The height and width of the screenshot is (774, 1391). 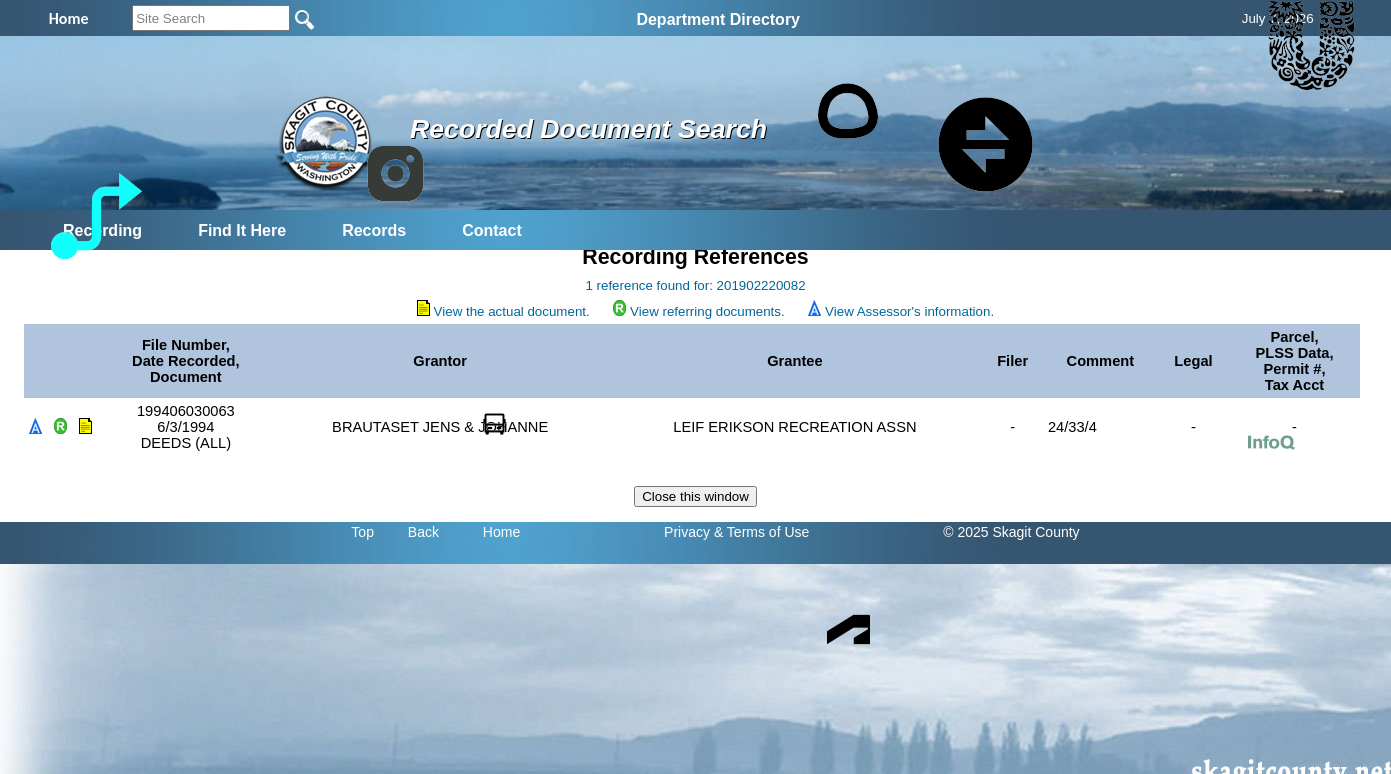 What do you see at coordinates (1311, 45) in the screenshot?
I see `unilever brand logo` at bounding box center [1311, 45].